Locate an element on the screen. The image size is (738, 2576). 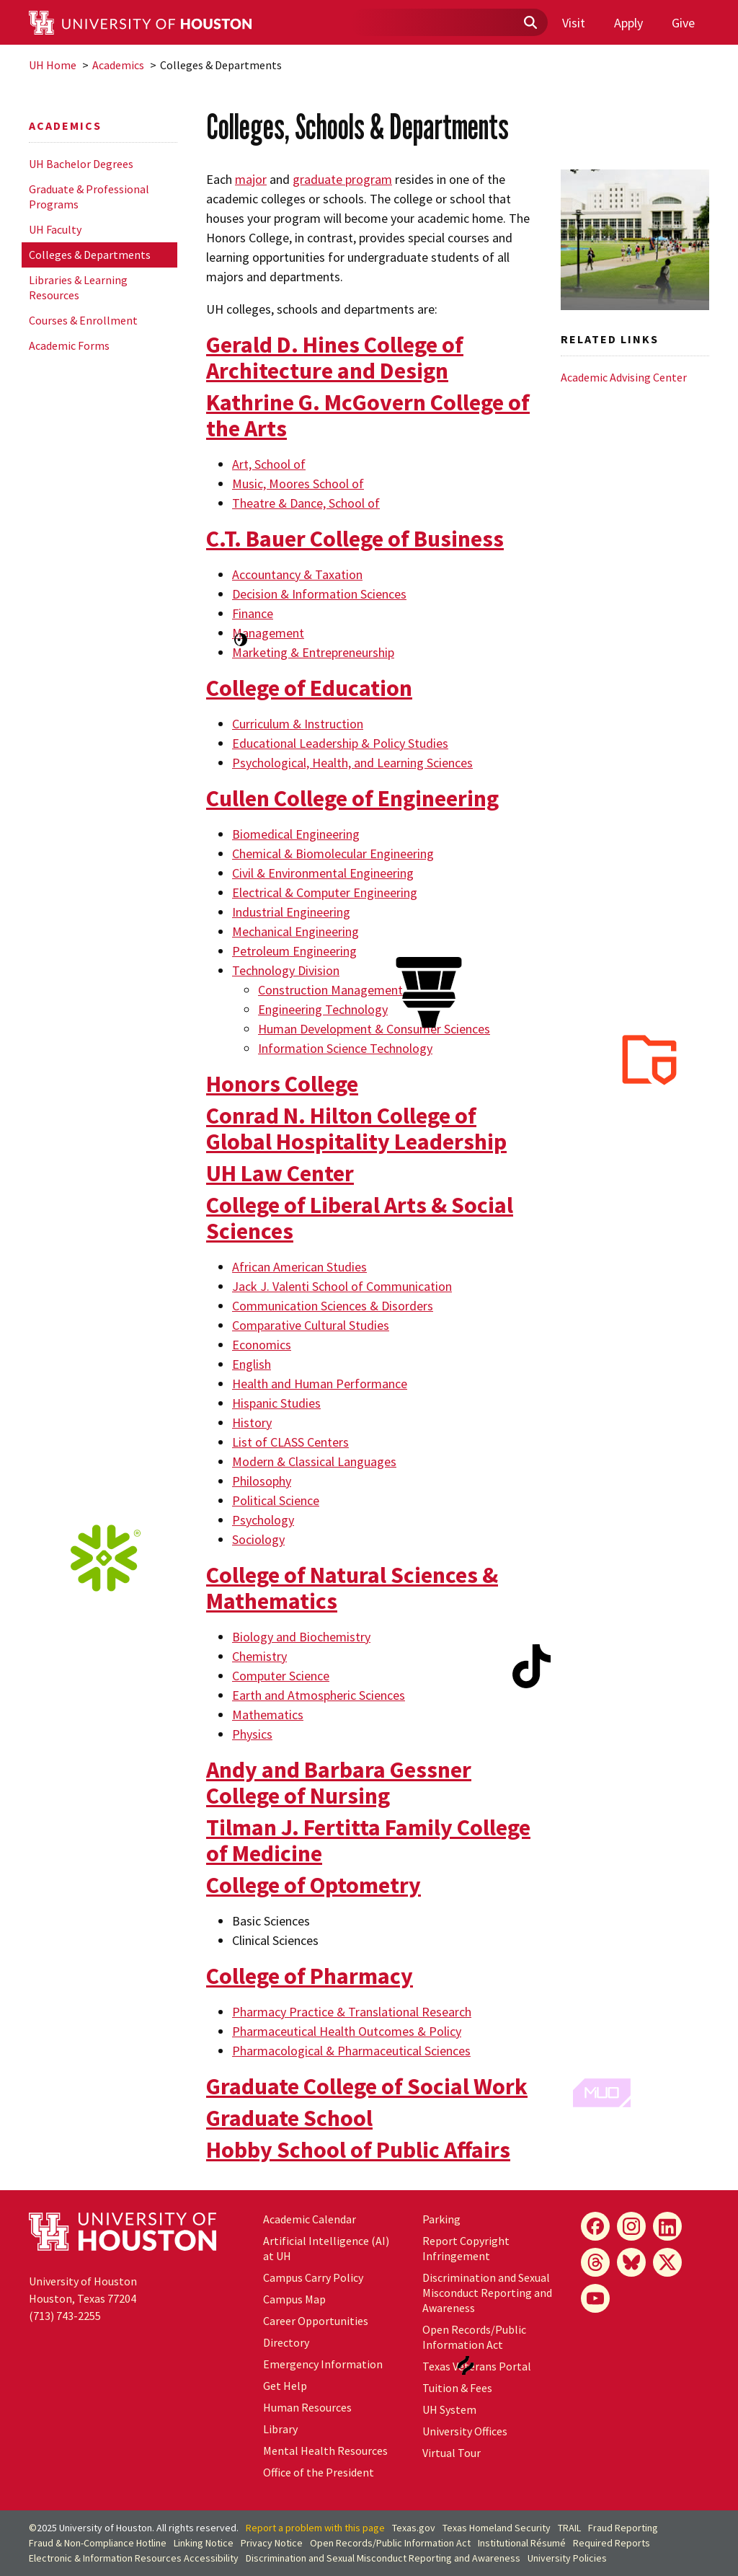
icomoon icon font service logo is located at coordinates (241, 640).